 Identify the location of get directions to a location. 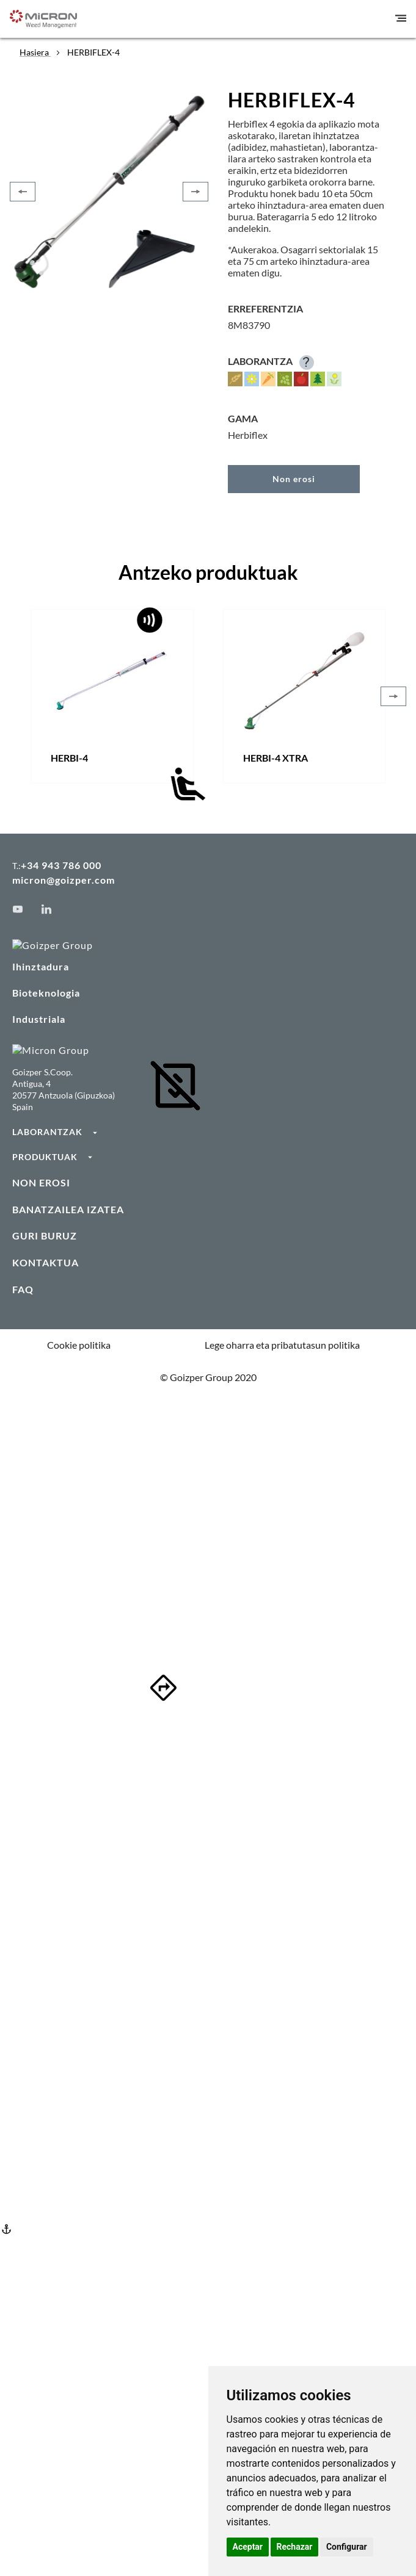
(163, 1687).